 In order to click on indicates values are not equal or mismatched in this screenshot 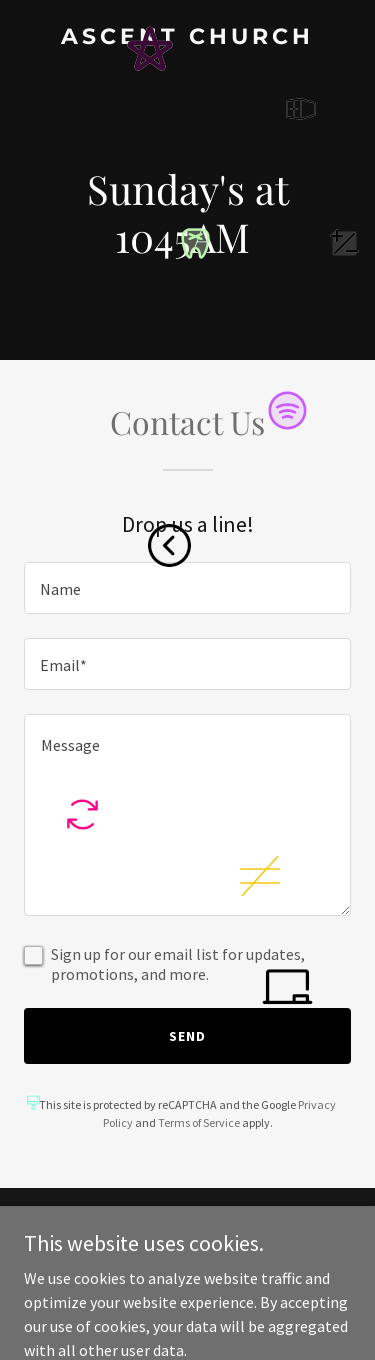, I will do `click(260, 876)`.